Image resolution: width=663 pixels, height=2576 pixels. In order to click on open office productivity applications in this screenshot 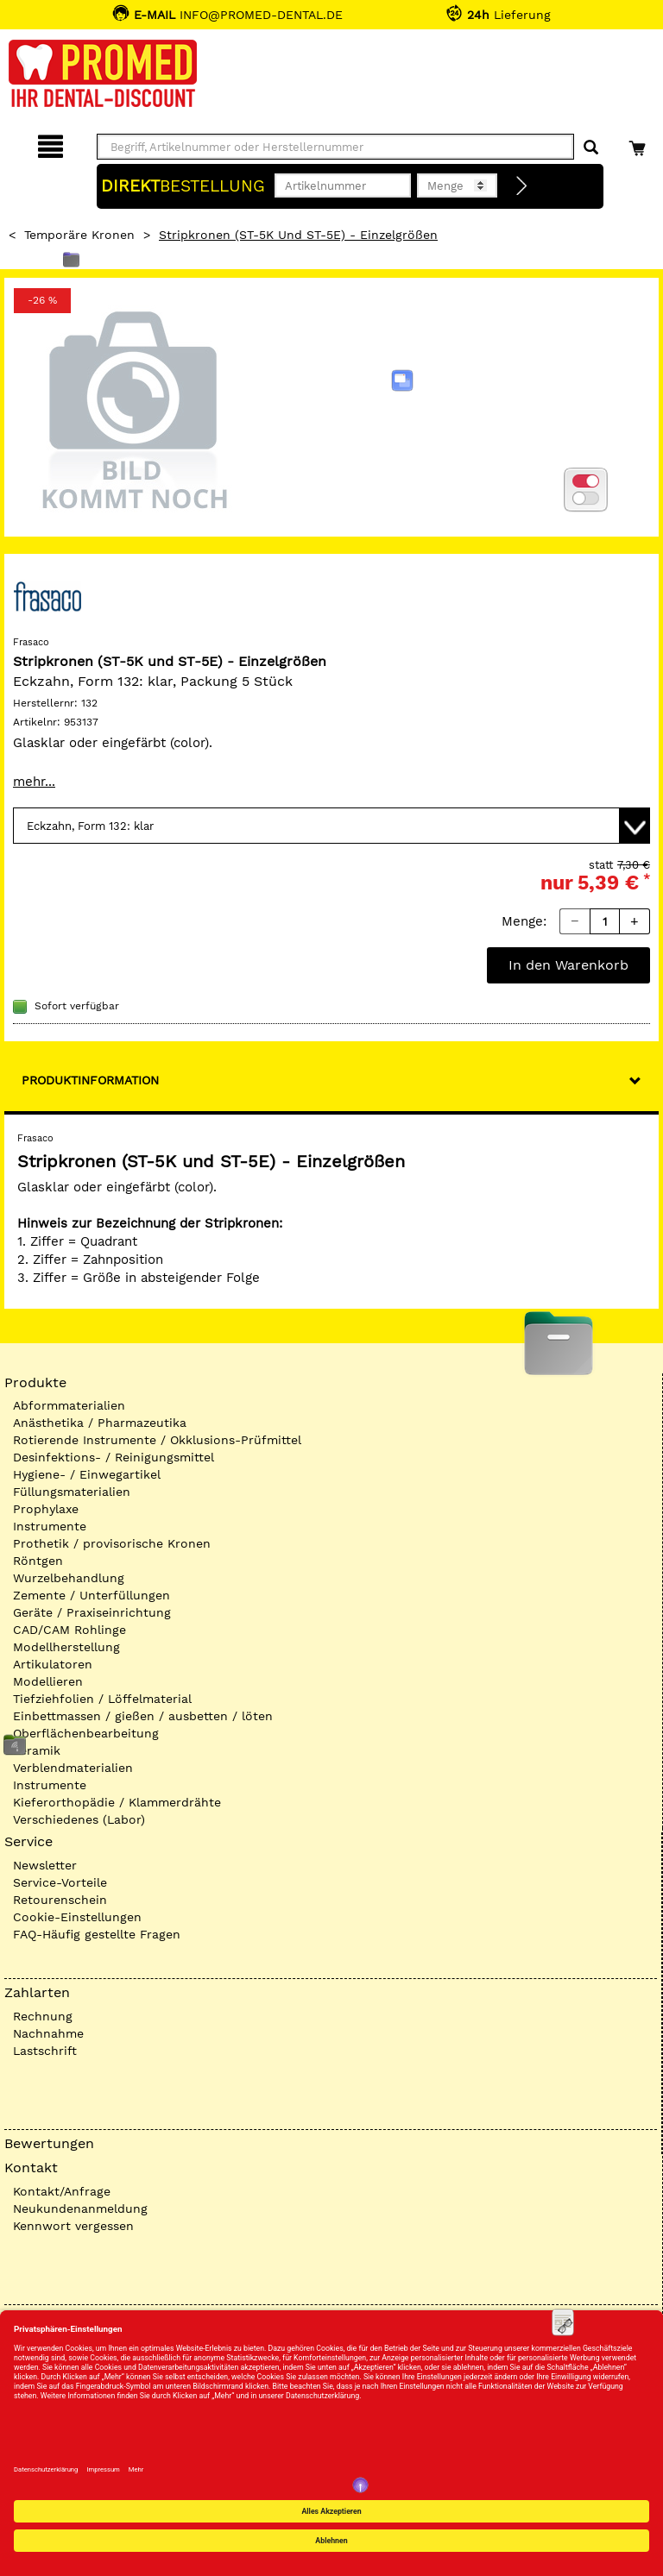, I will do `click(563, 2322)`.